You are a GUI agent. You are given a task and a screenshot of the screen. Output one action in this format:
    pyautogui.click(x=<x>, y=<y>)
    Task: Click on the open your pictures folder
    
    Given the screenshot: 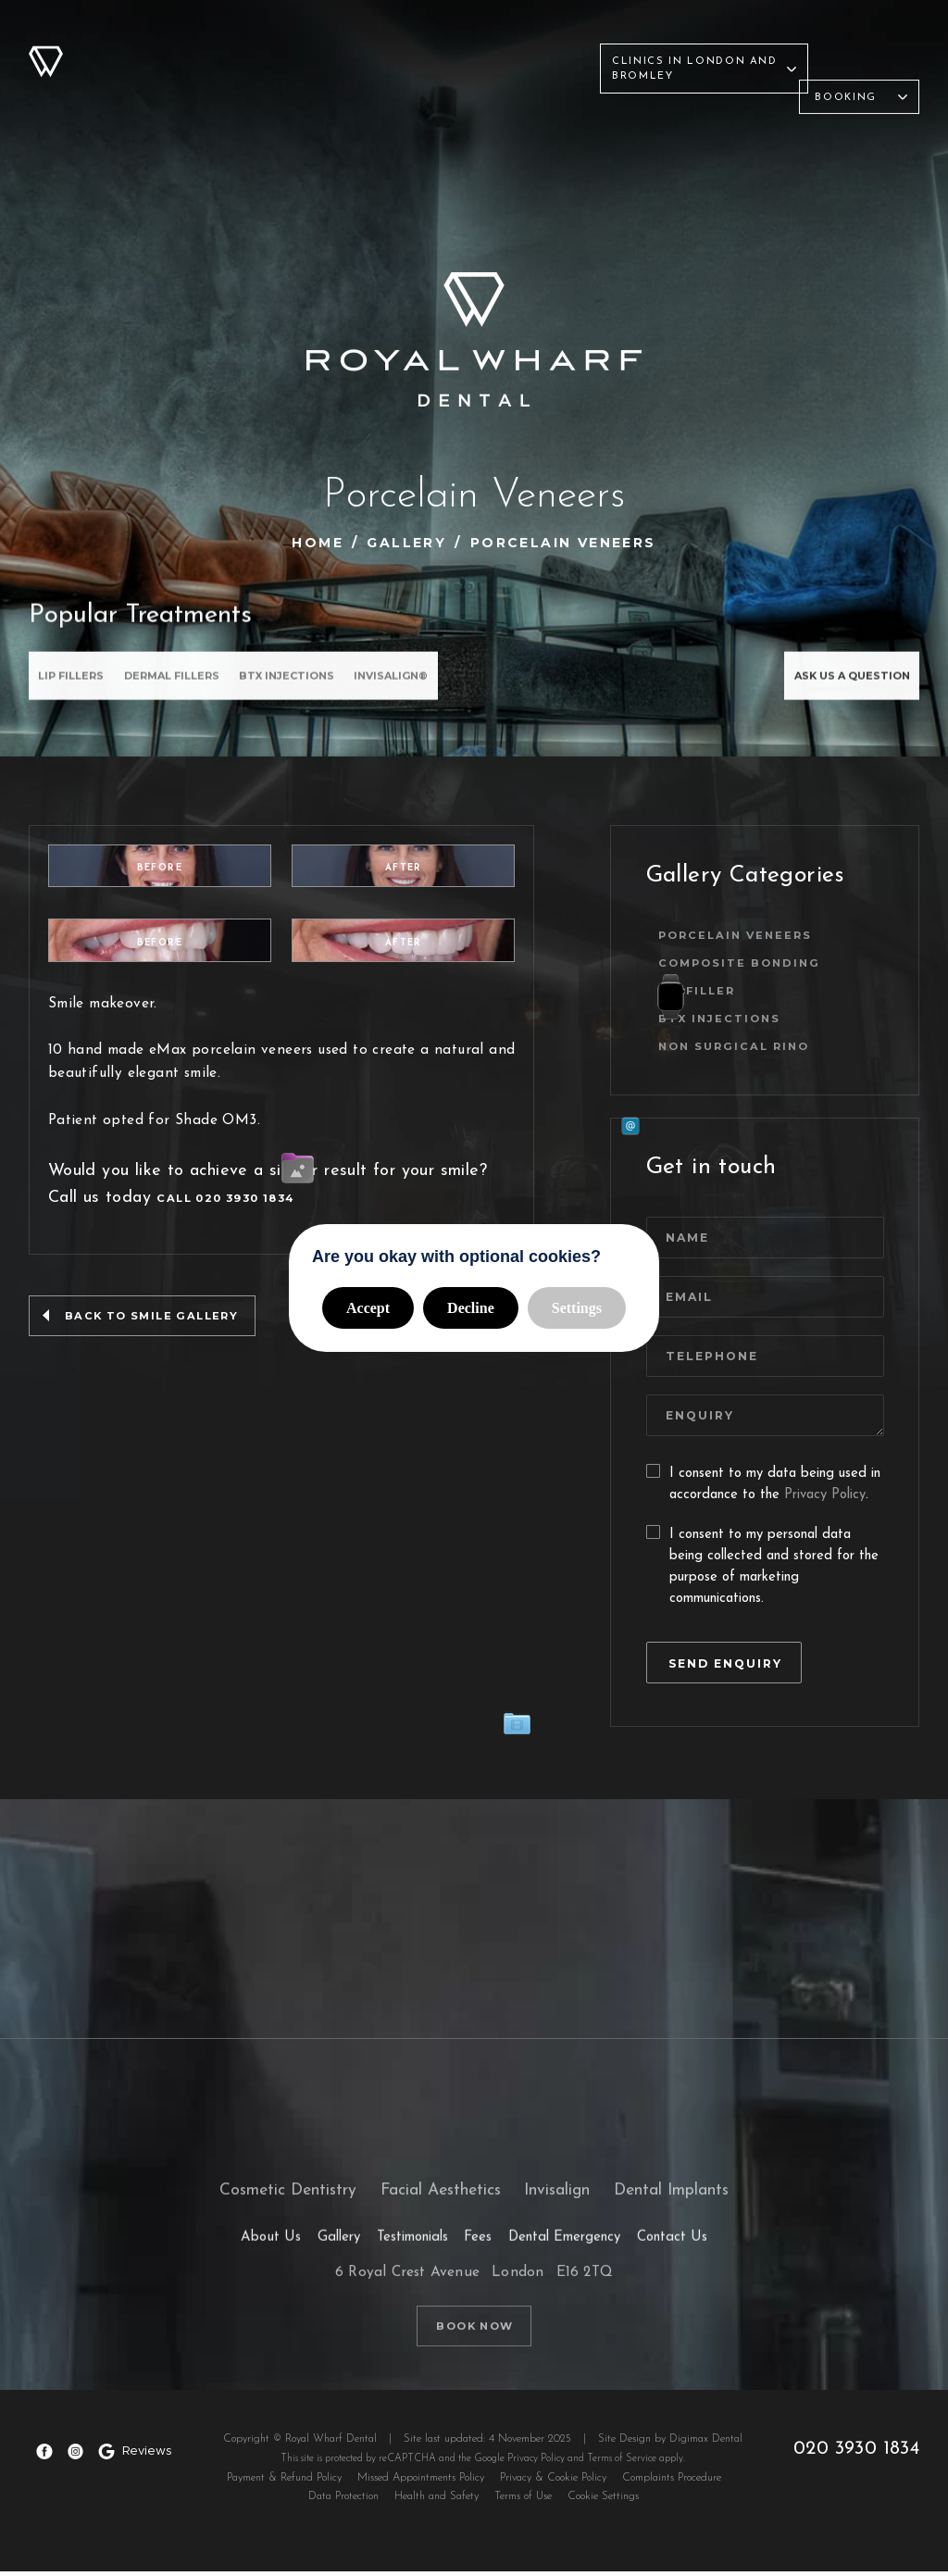 What is the action you would take?
    pyautogui.click(x=297, y=1168)
    